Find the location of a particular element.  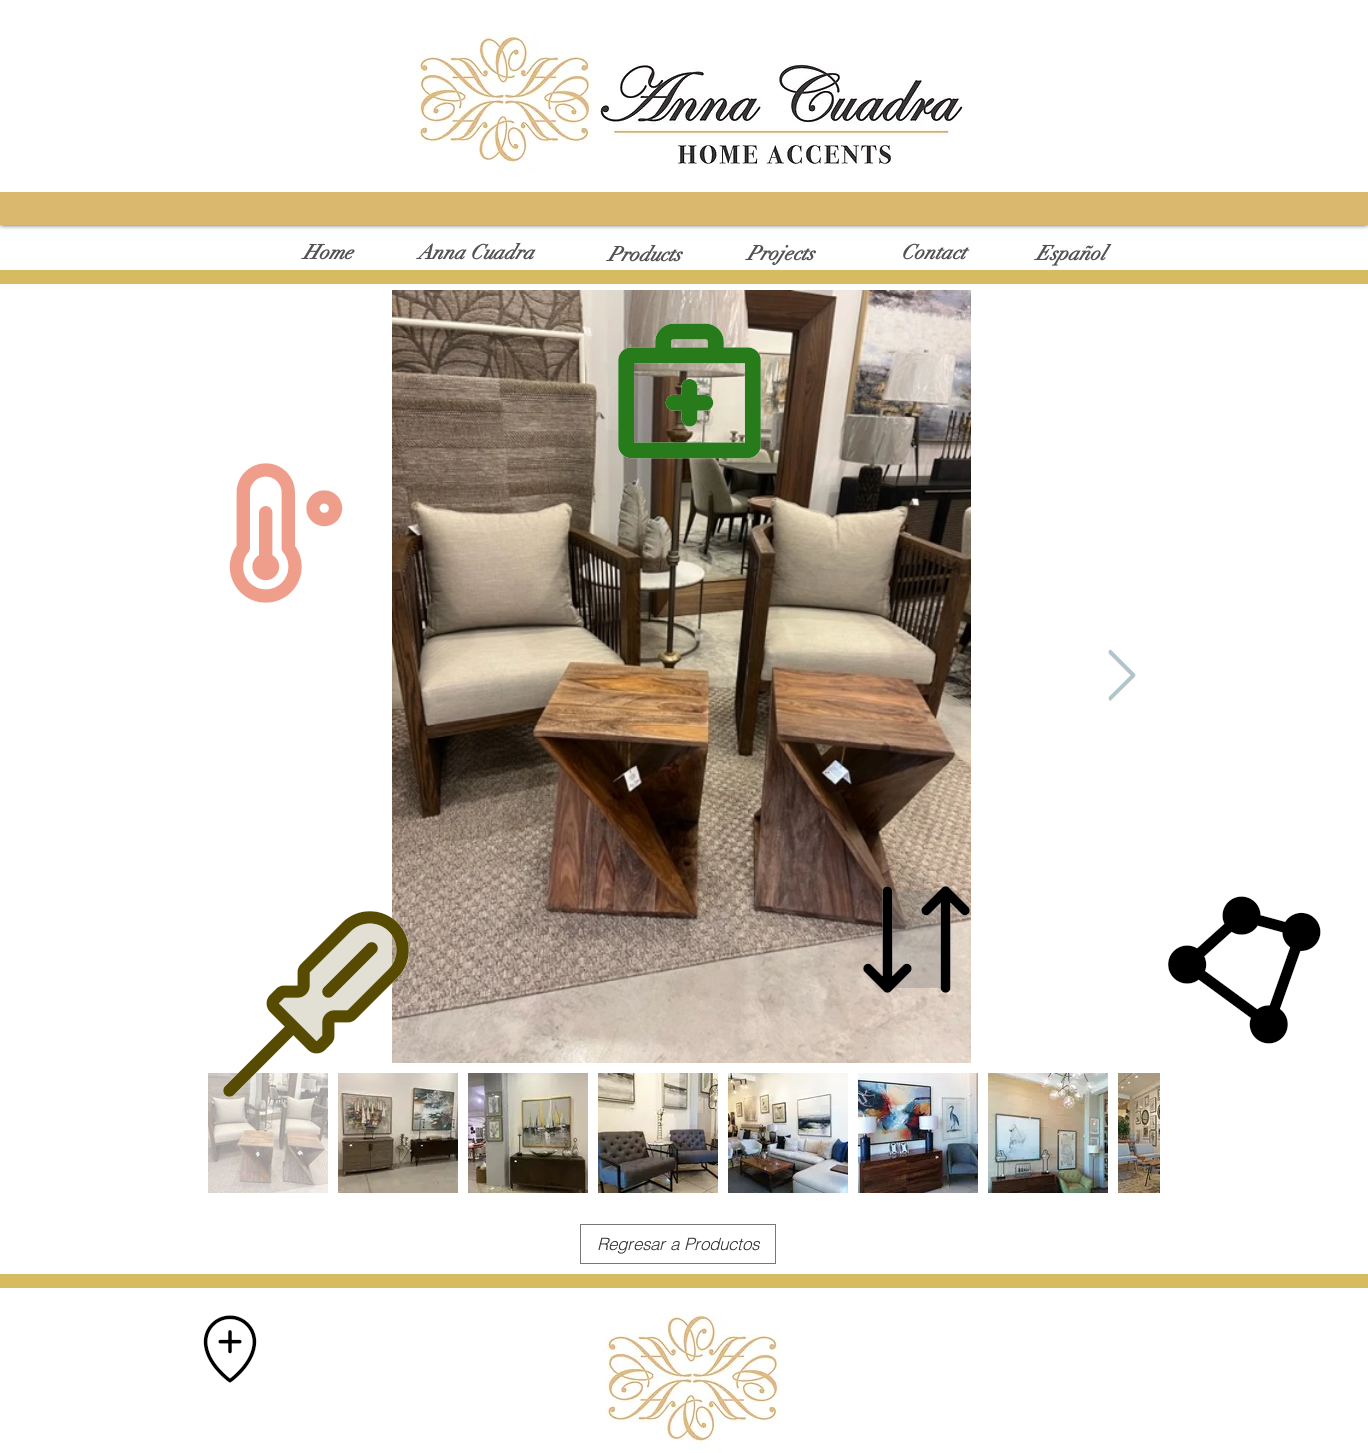

access first aid or medical help resources is located at coordinates (689, 397).